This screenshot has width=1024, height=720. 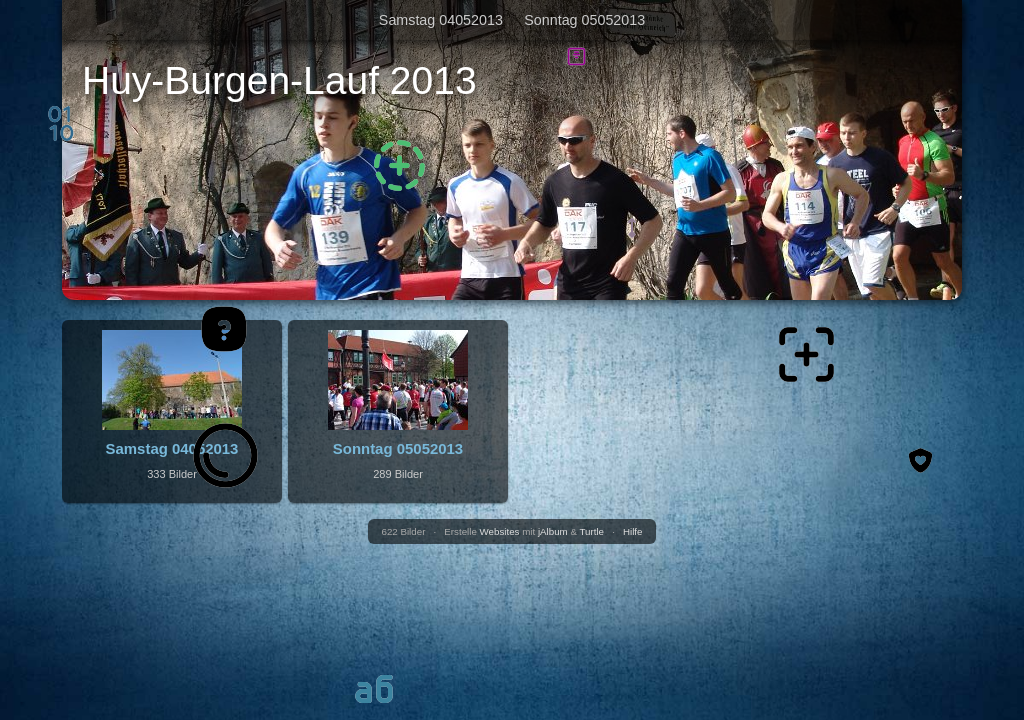 What do you see at coordinates (224, 329) in the screenshot?
I see `access help or support` at bounding box center [224, 329].